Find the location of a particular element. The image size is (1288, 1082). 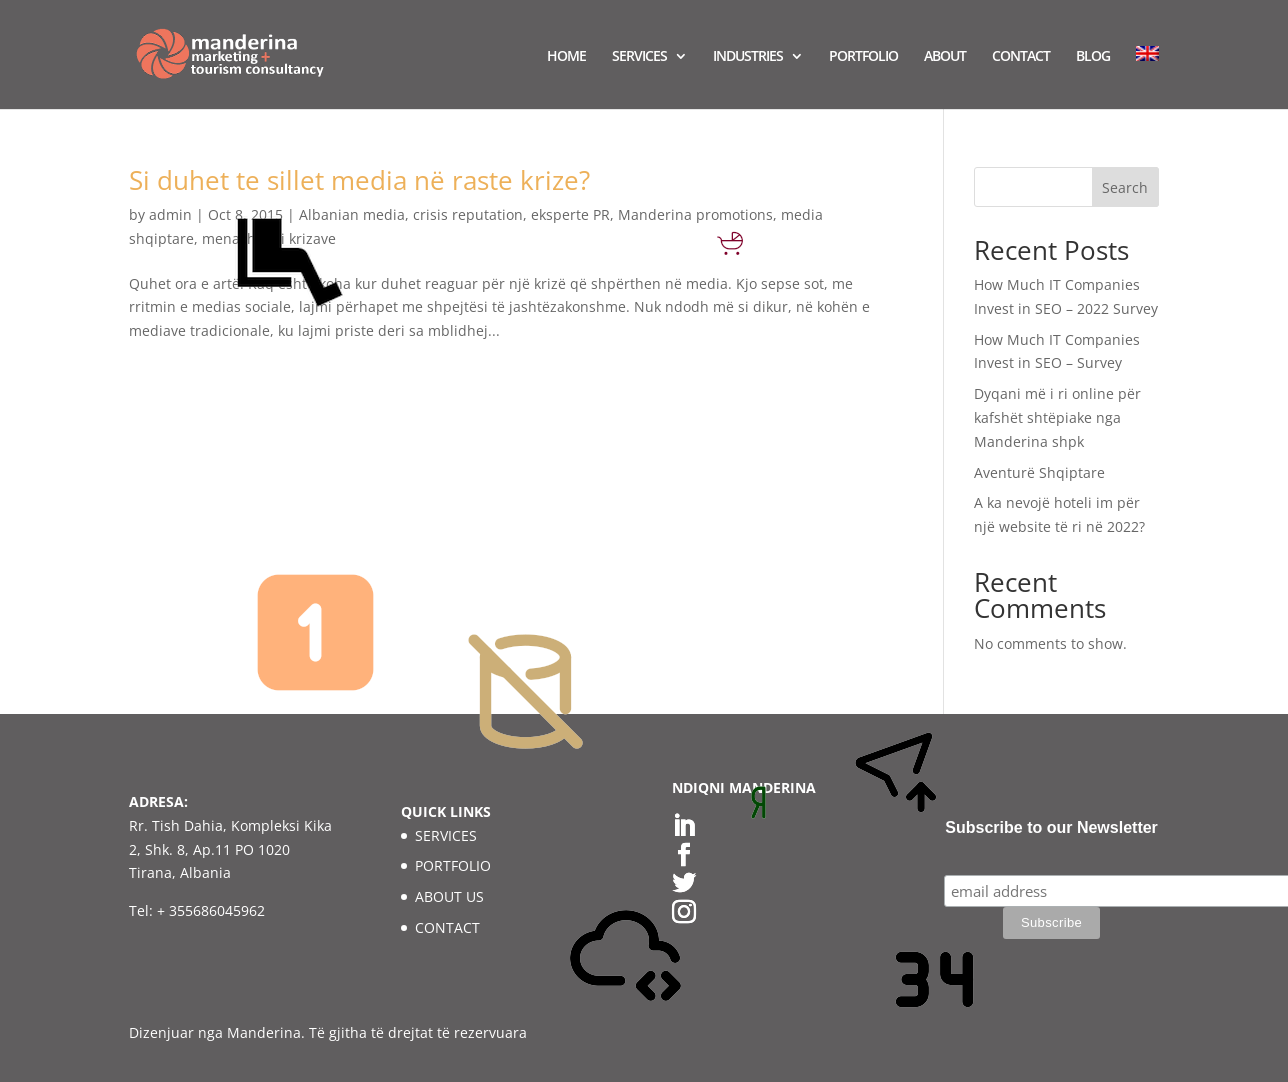

database or storage unavailable is located at coordinates (525, 691).